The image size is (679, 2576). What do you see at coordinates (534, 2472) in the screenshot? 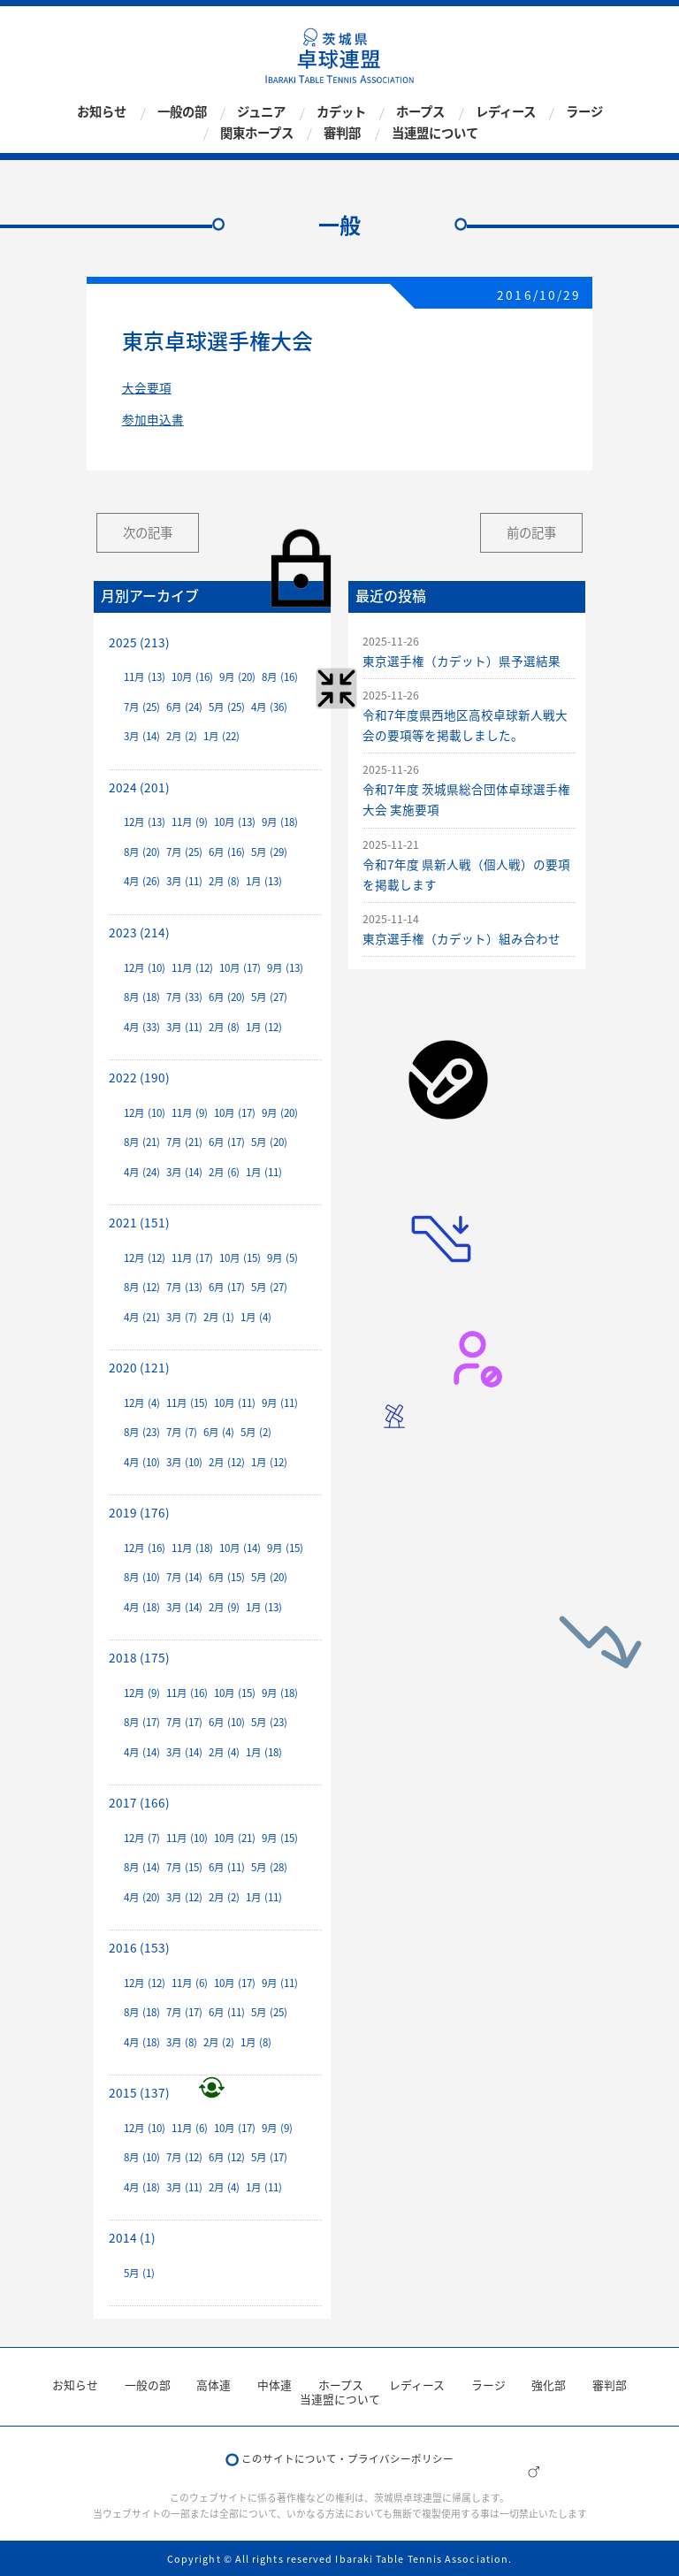
I see `indicates male gender selection` at bounding box center [534, 2472].